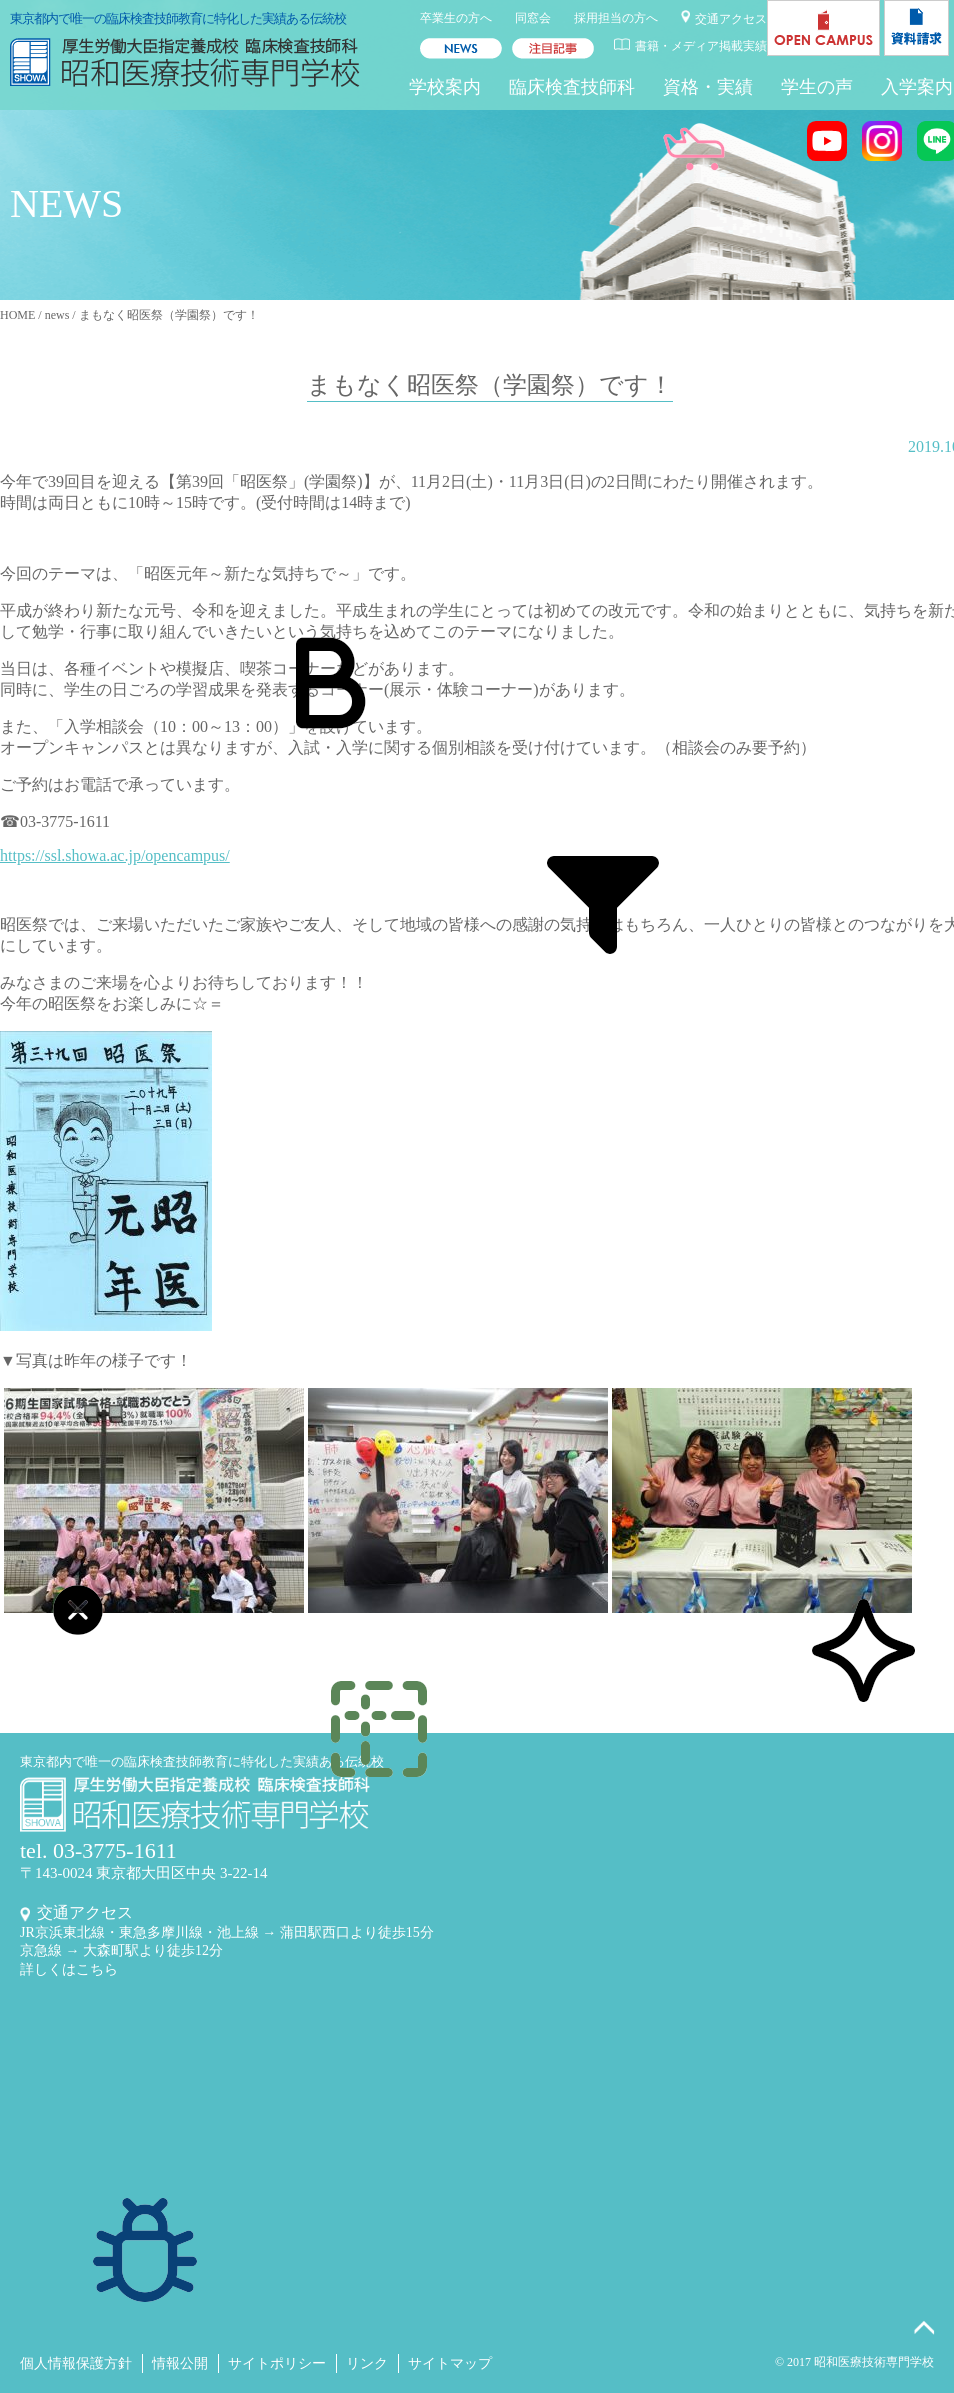 Image resolution: width=954 pixels, height=2393 pixels. What do you see at coordinates (863, 1650) in the screenshot?
I see `indicates AI-generated or enhanced content` at bounding box center [863, 1650].